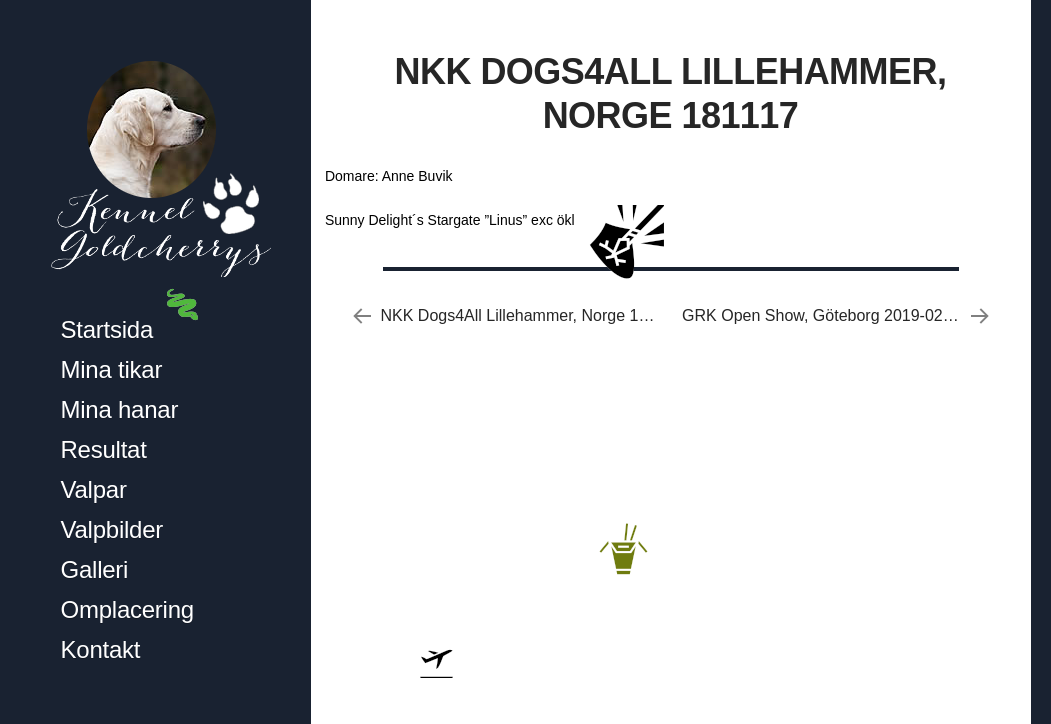  Describe the element at coordinates (182, 304) in the screenshot. I see `select sand snake creature or enemy type` at that location.